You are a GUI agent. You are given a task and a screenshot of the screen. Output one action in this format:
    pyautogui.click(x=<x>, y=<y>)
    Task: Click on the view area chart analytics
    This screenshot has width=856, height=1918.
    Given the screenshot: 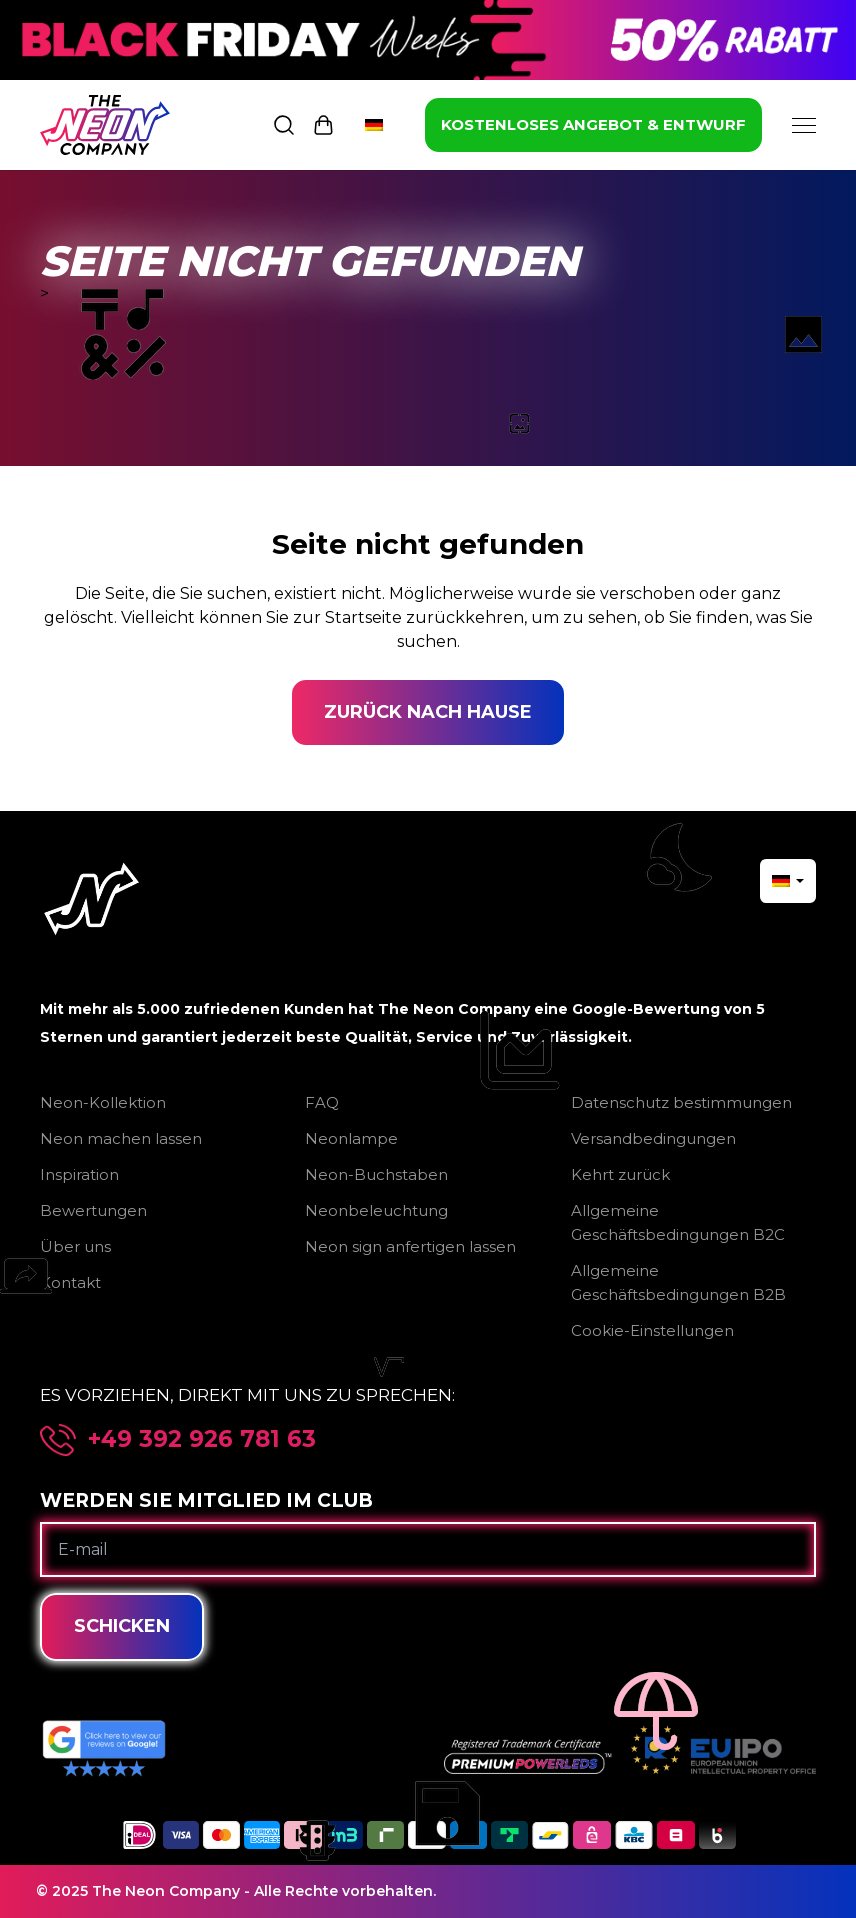 What is the action you would take?
    pyautogui.click(x=520, y=1050)
    